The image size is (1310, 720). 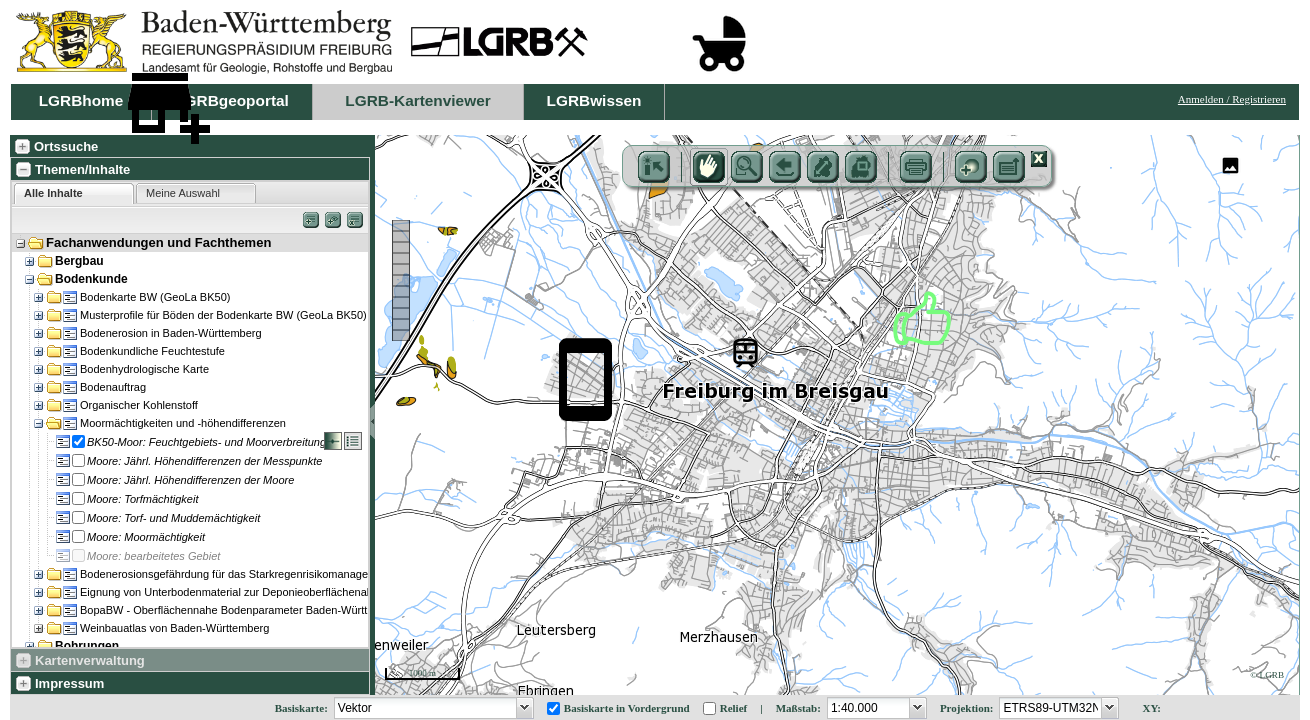 I want to click on add a new business location, so click(x=169, y=103).